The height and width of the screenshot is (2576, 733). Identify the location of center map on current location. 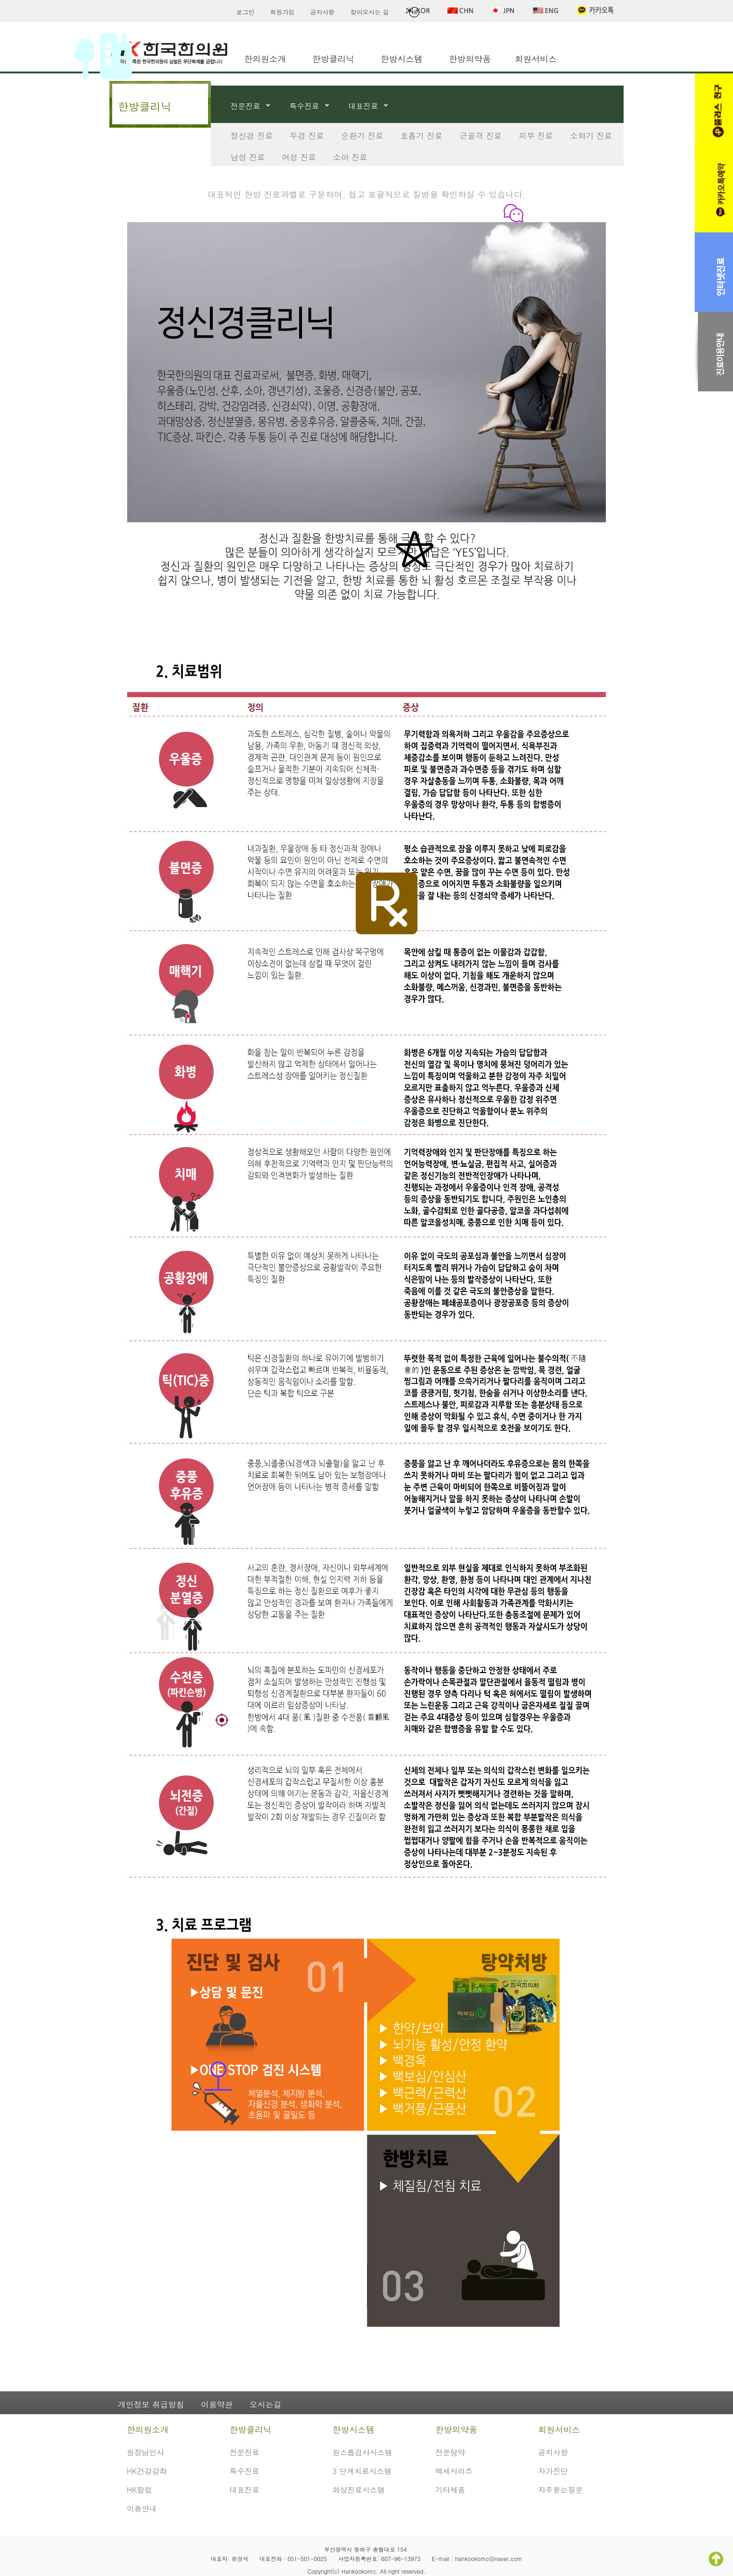
(222, 1720).